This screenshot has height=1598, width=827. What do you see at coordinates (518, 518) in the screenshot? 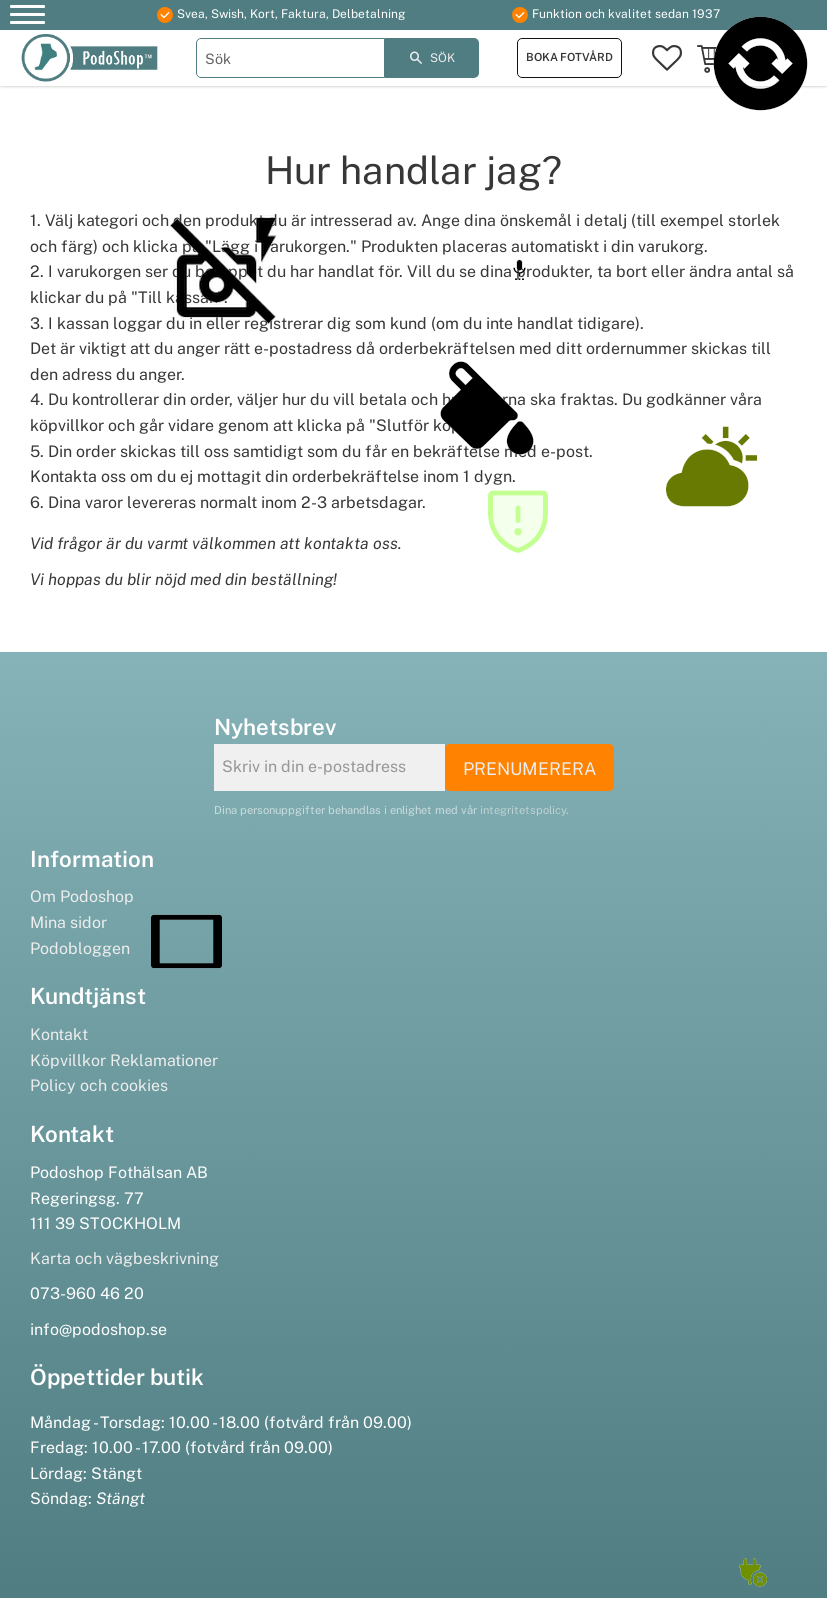
I see `security warning or alert detected` at bounding box center [518, 518].